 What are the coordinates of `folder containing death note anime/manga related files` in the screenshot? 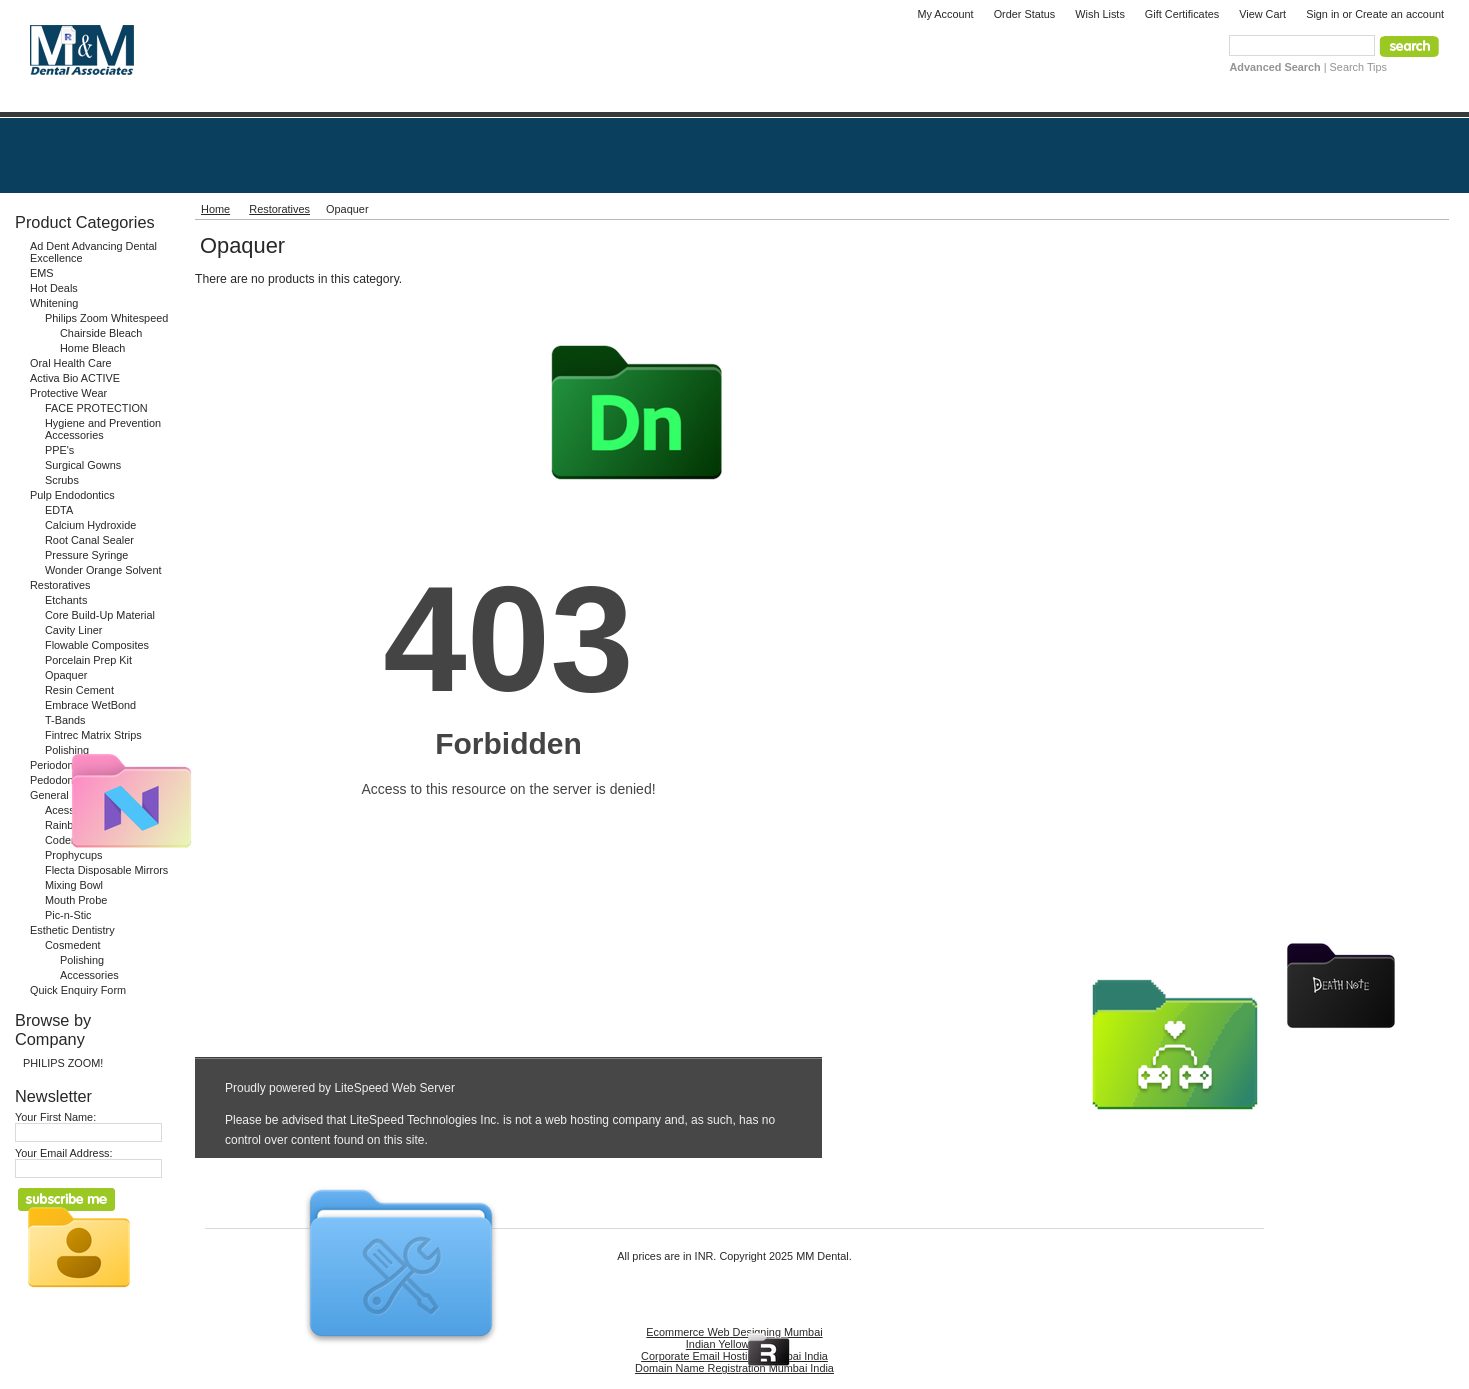 It's located at (1340, 988).